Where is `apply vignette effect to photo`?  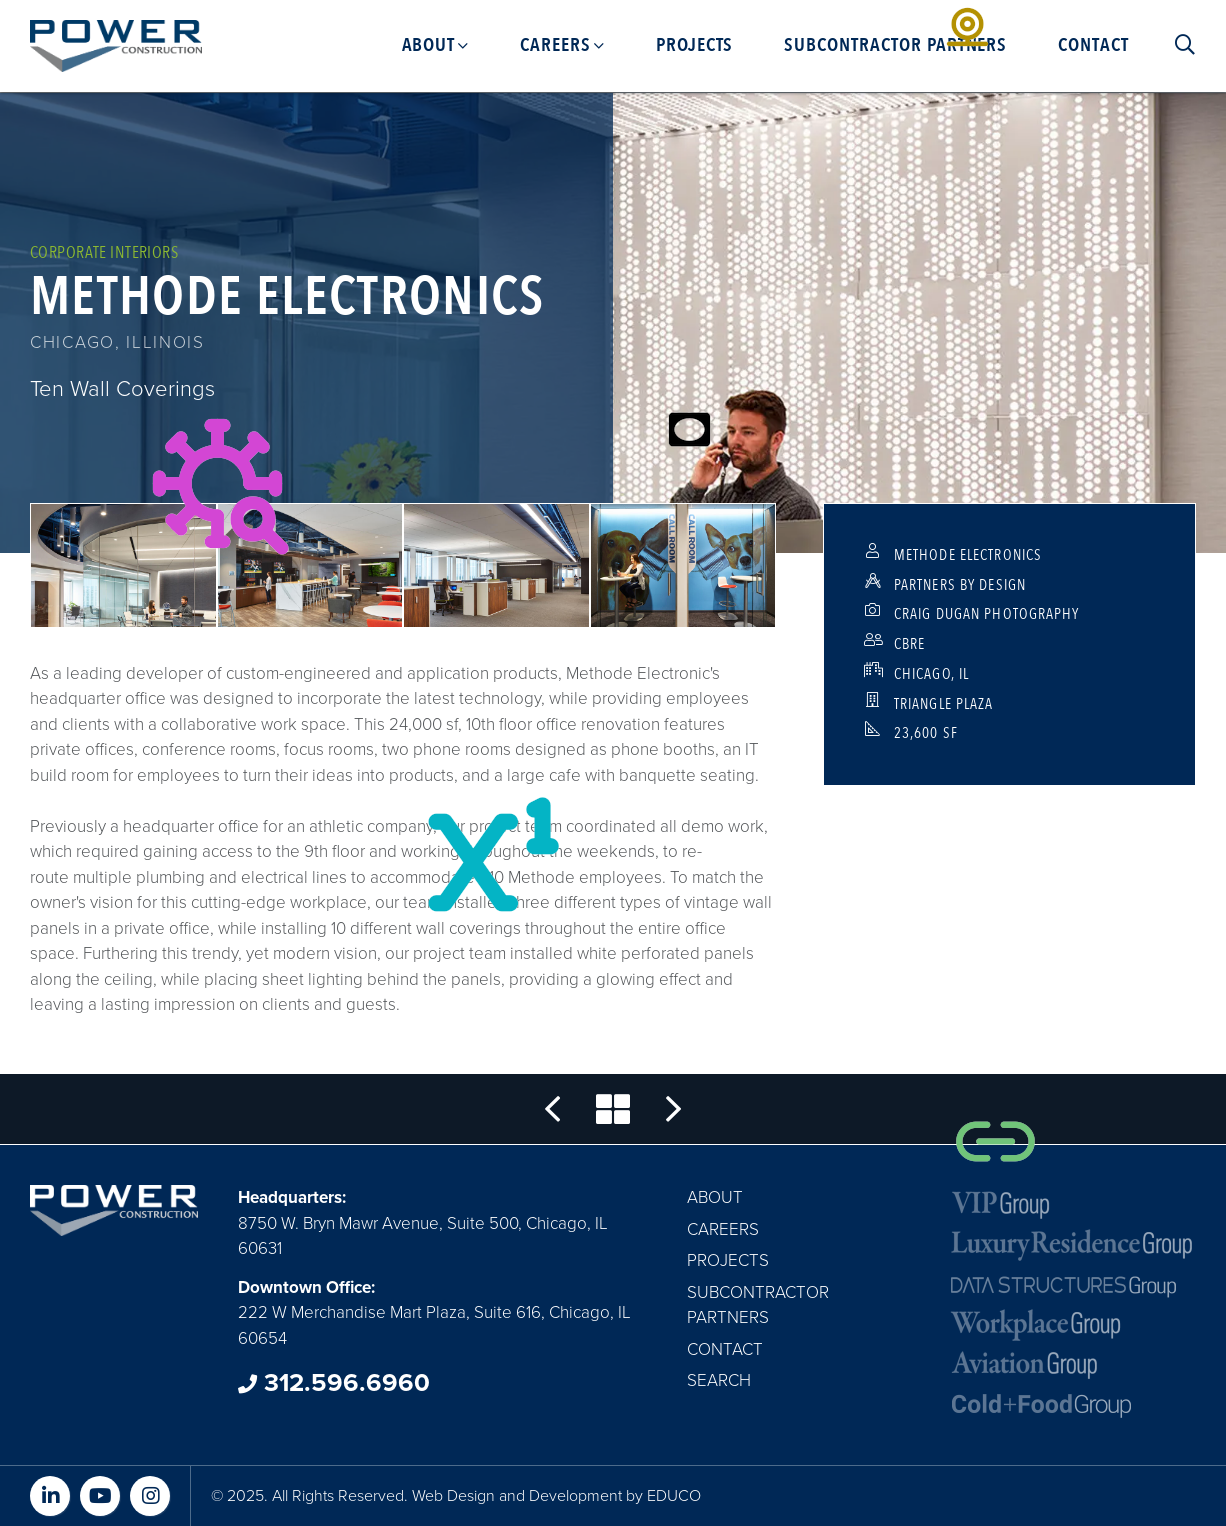 apply vignette effect to photo is located at coordinates (689, 429).